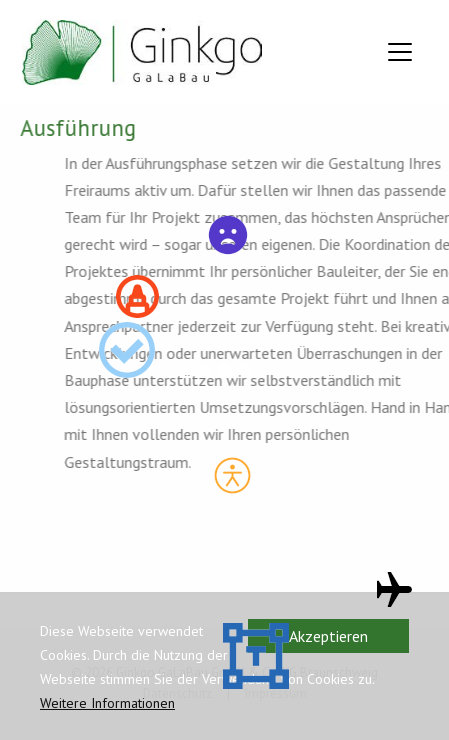 Image resolution: width=449 pixels, height=740 pixels. Describe the element at coordinates (232, 475) in the screenshot. I see `view user profile` at that location.